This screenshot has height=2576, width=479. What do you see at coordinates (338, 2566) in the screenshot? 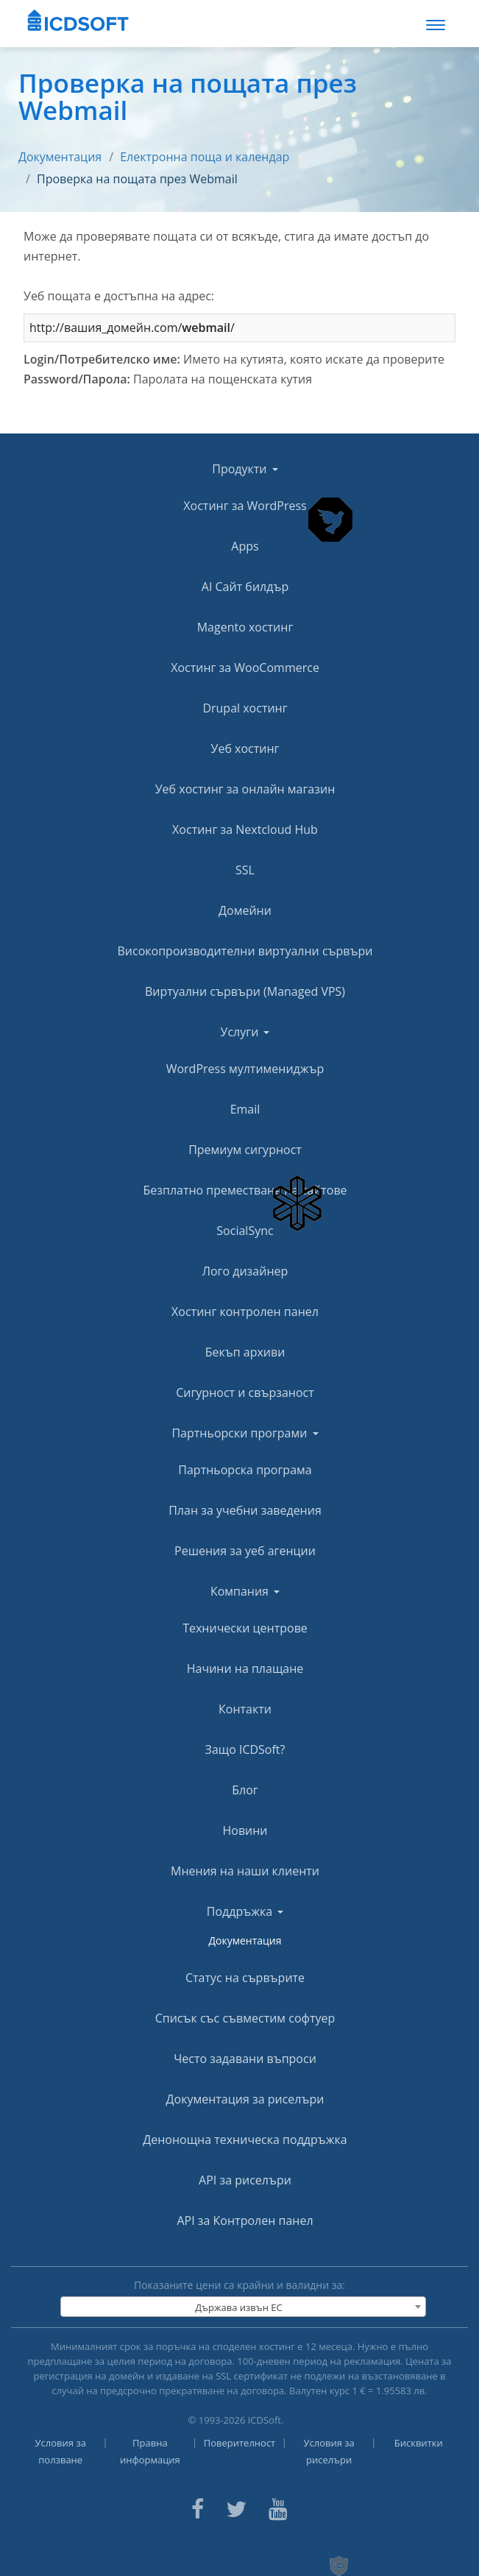
I see `uBlock Origin browser extension logo` at bounding box center [338, 2566].